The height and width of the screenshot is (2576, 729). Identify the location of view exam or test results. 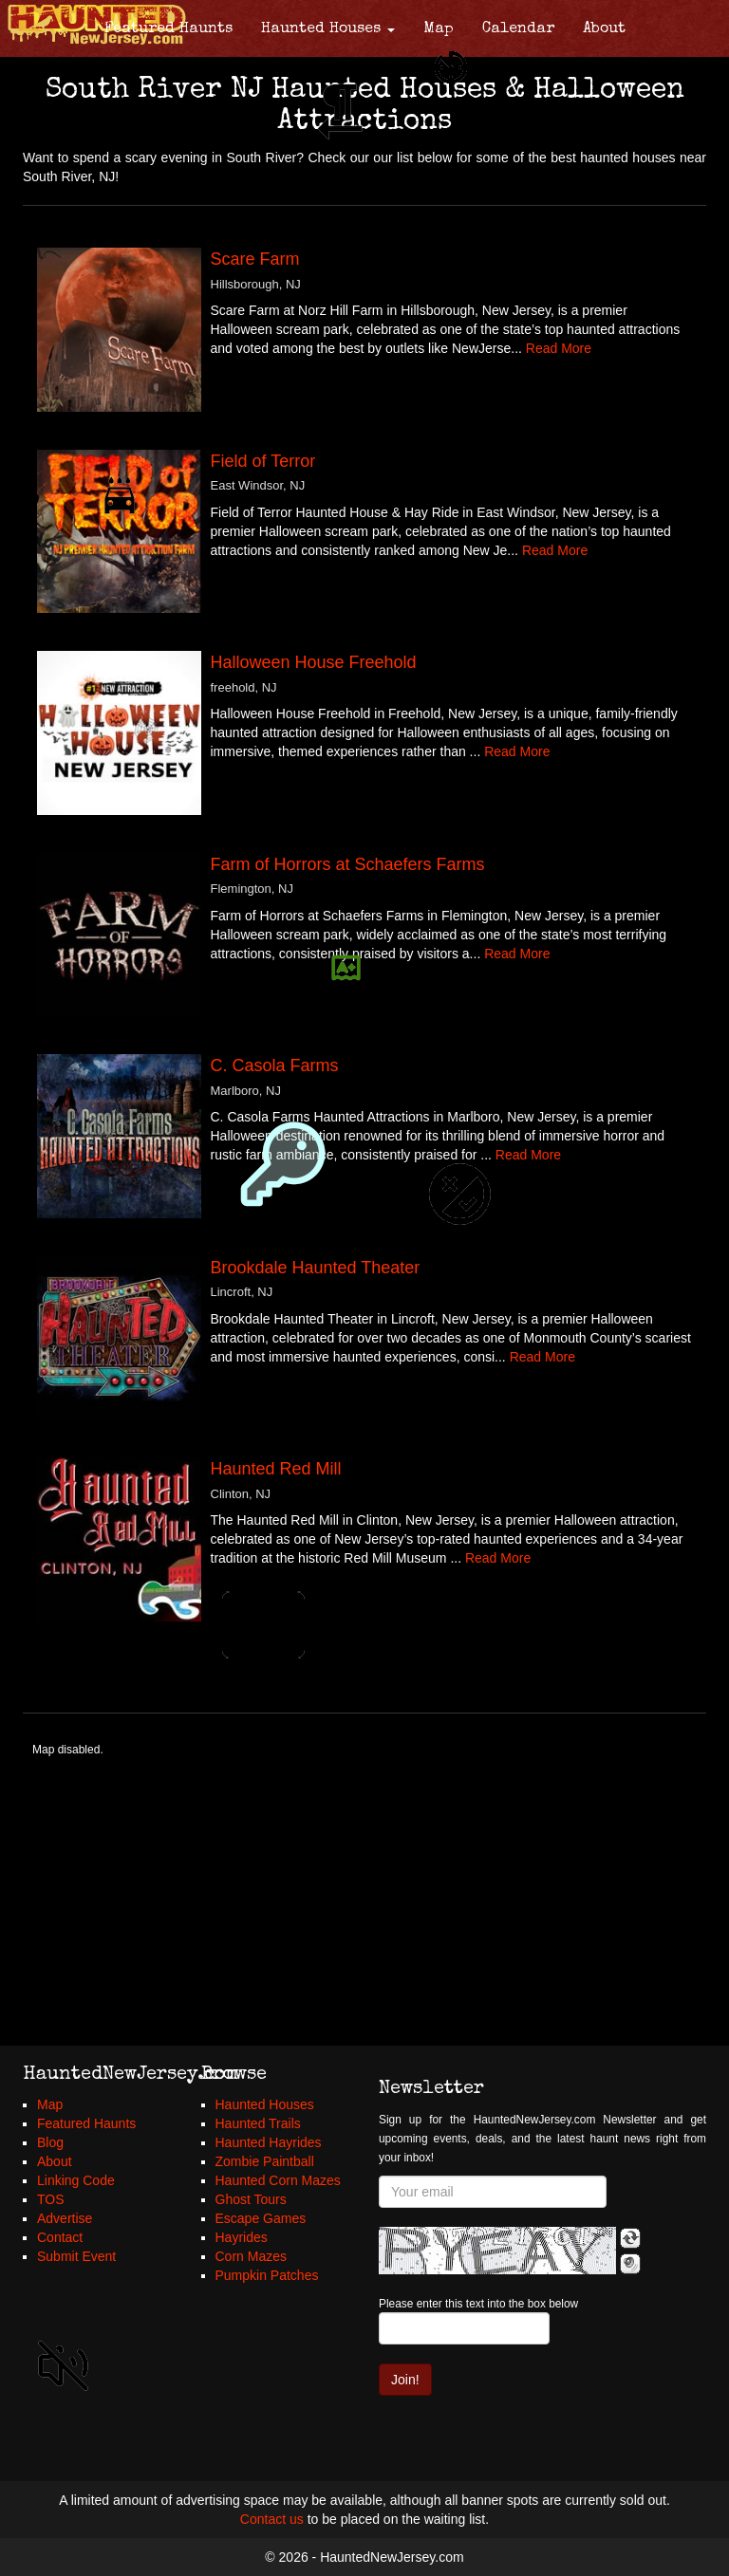
(346, 967).